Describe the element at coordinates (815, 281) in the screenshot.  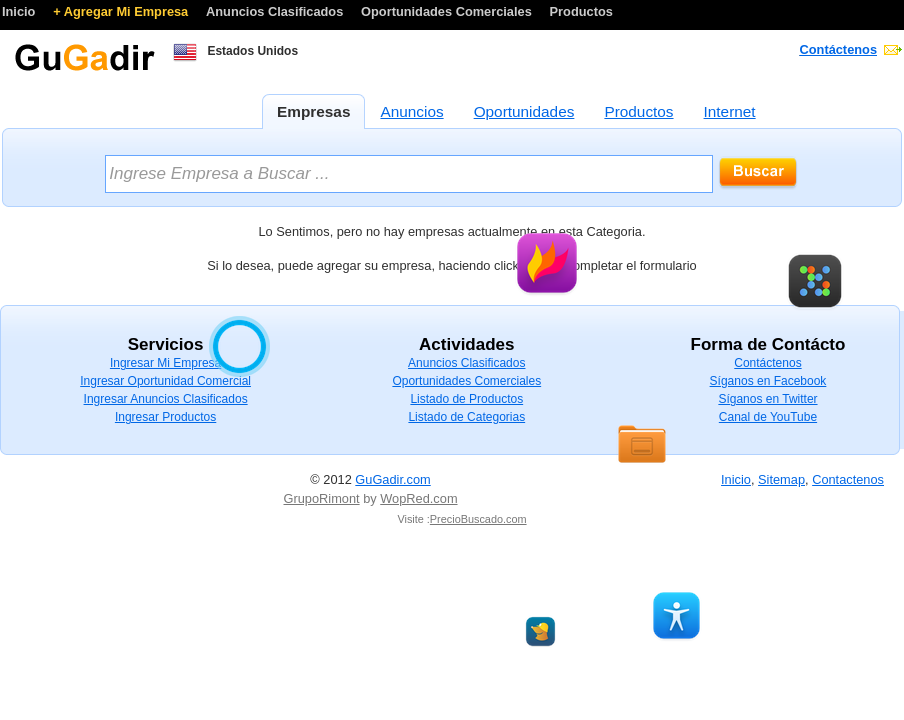
I see `launch gnome five or more puzzle game` at that location.